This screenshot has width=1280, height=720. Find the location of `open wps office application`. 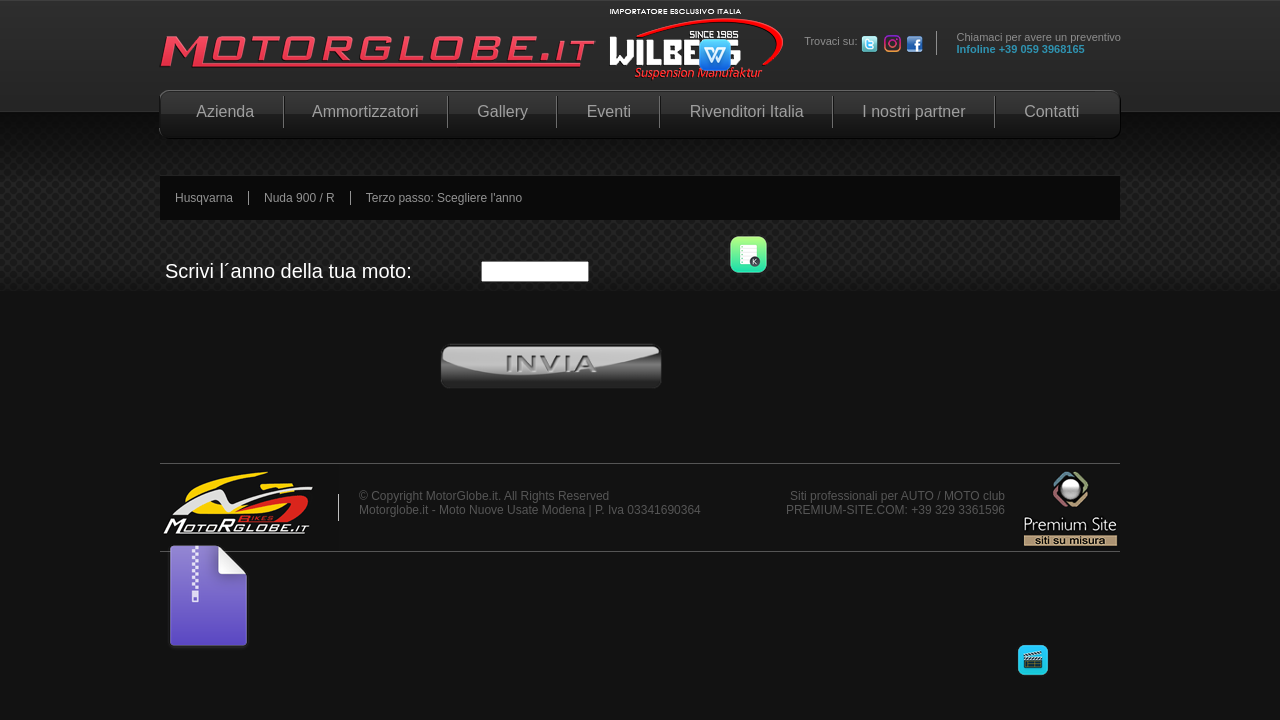

open wps office application is located at coordinates (715, 55).